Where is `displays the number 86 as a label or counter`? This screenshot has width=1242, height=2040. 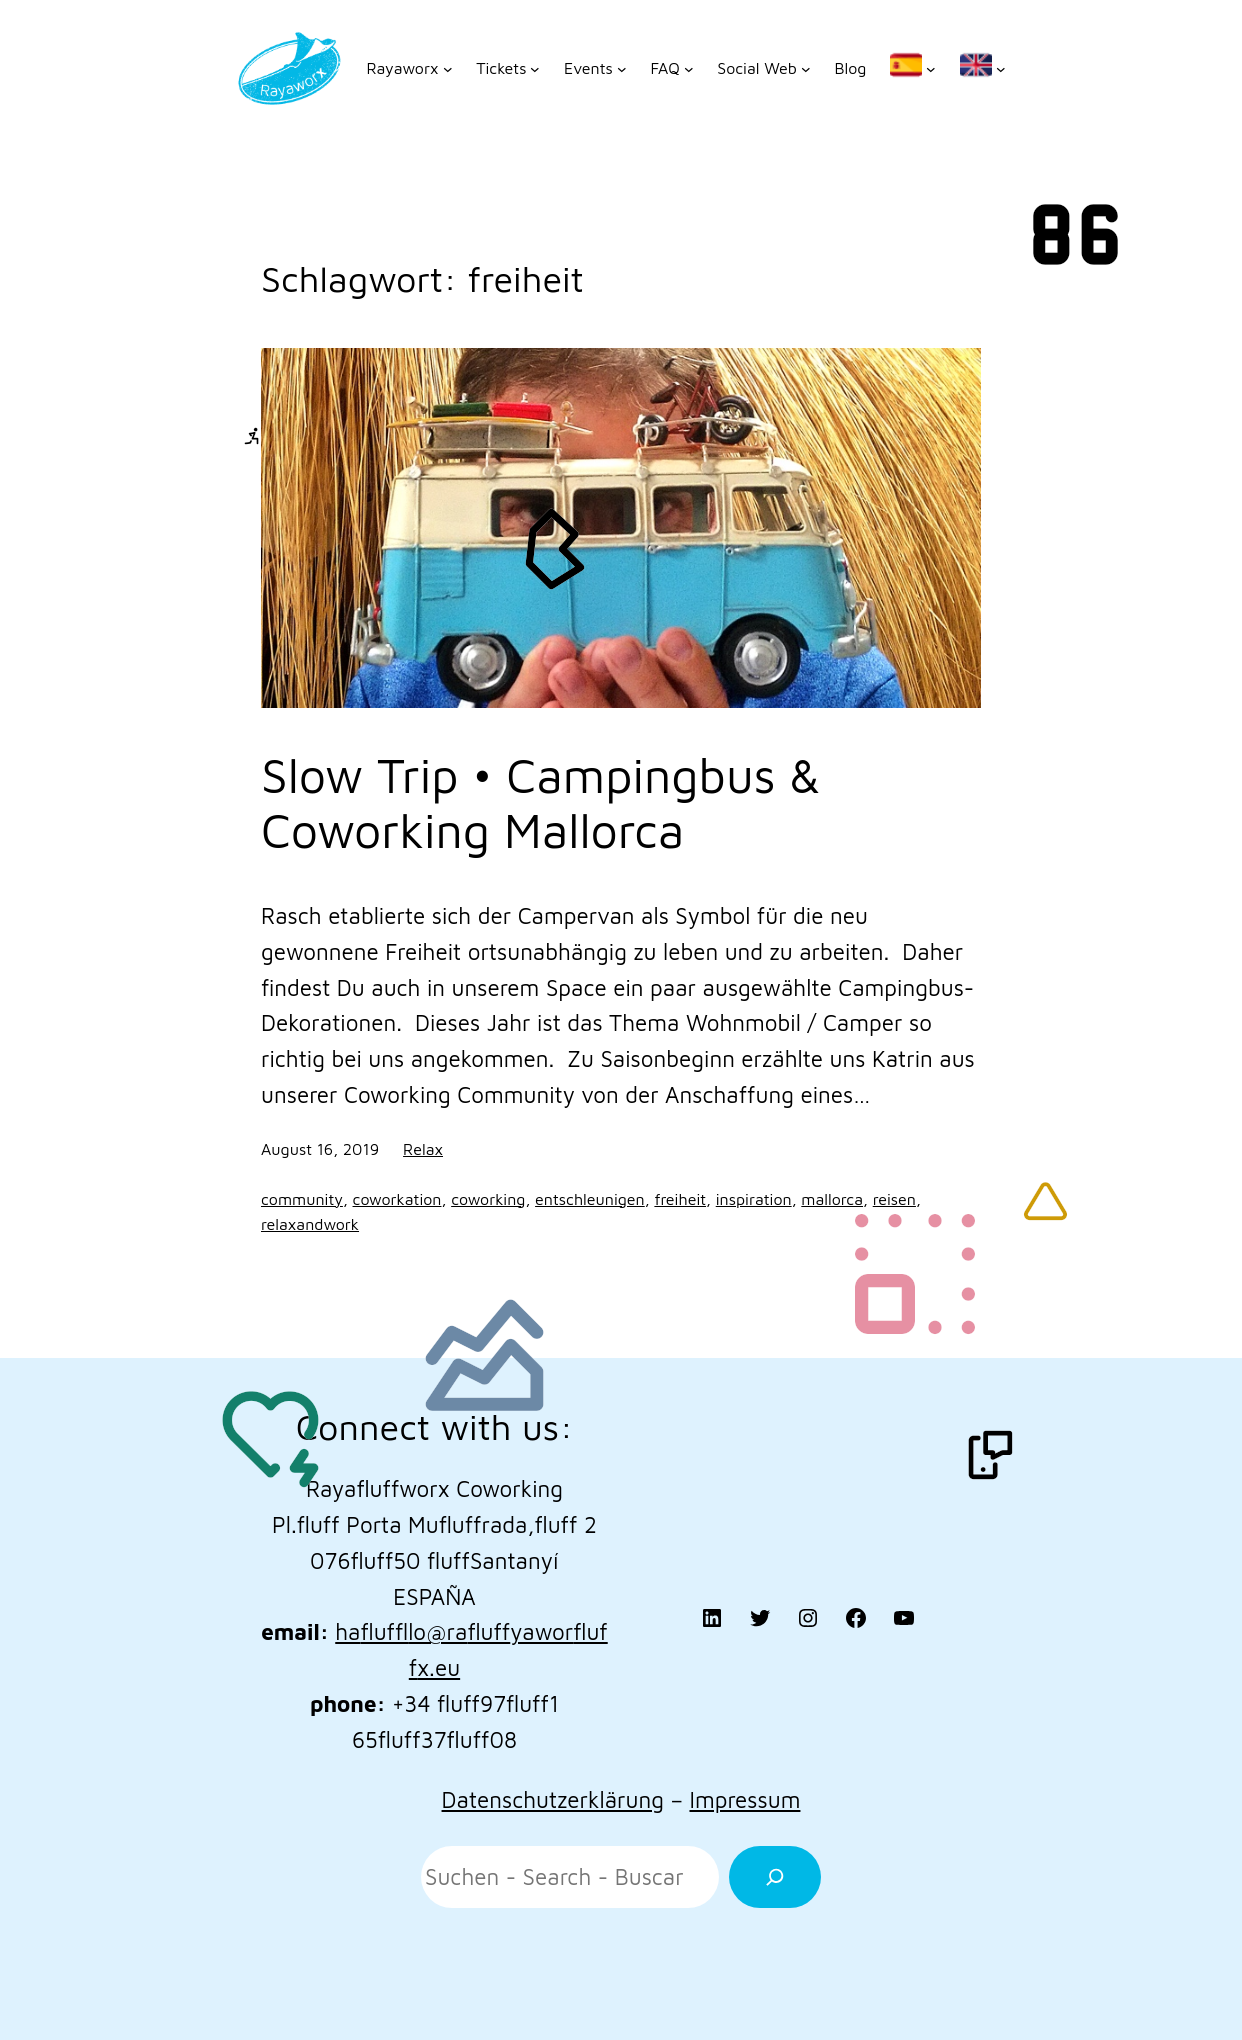 displays the number 86 as a label or counter is located at coordinates (1075, 234).